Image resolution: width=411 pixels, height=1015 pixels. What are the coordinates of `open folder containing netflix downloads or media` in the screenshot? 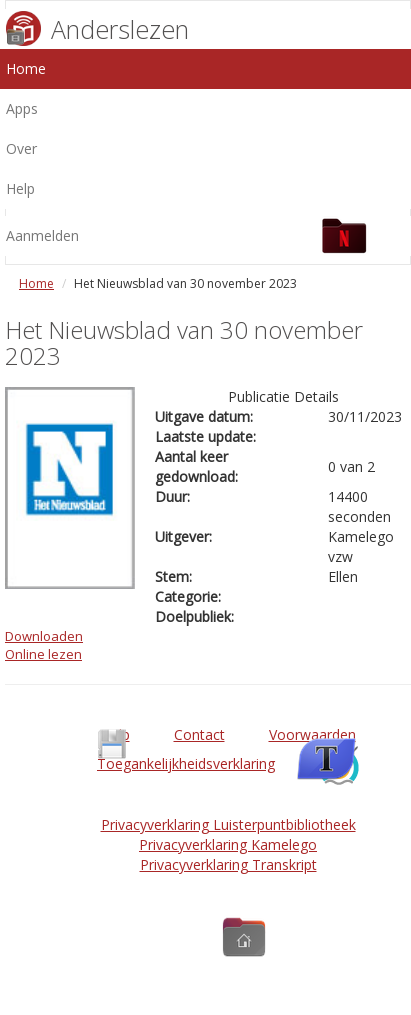 It's located at (344, 237).